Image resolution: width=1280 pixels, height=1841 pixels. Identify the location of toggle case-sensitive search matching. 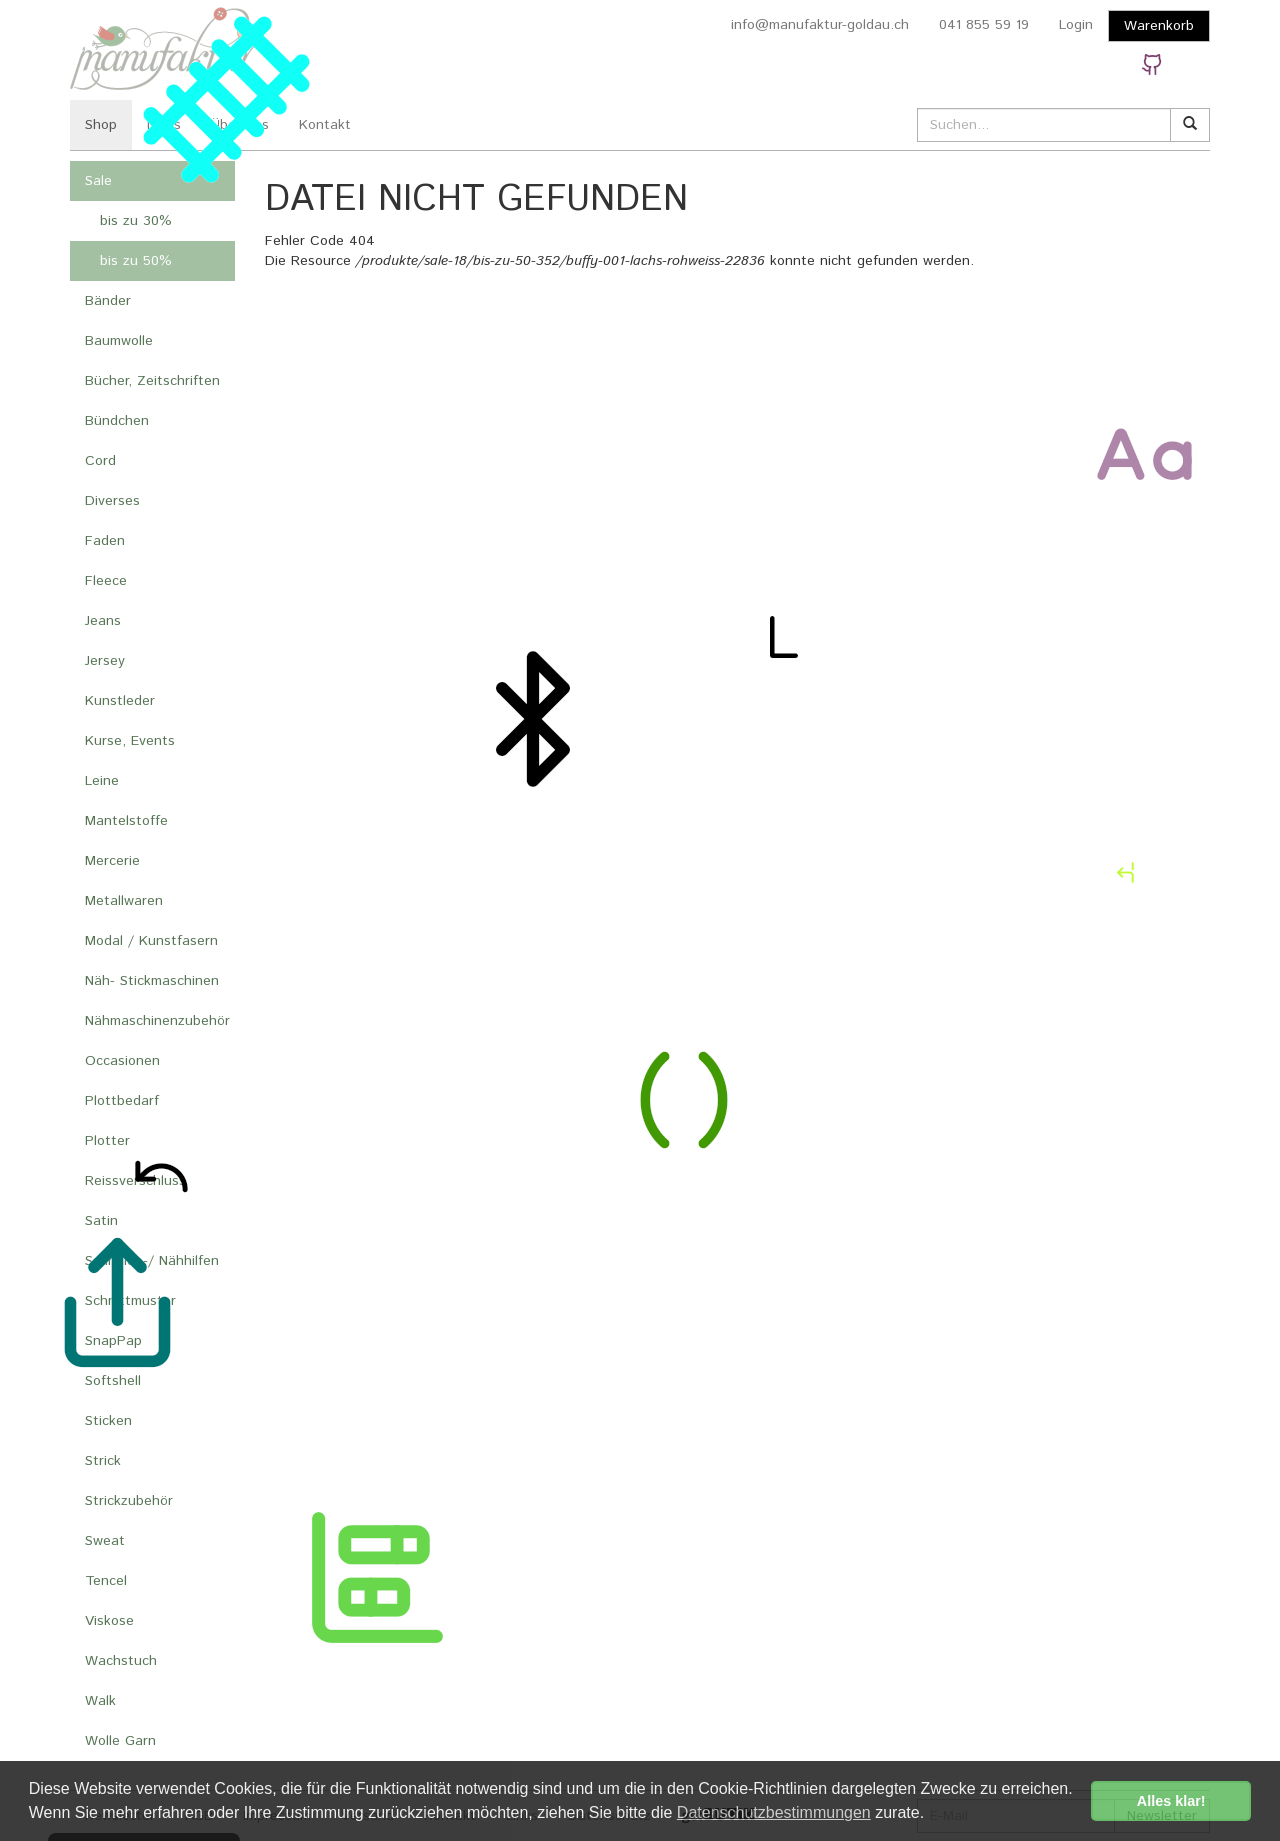
(1144, 458).